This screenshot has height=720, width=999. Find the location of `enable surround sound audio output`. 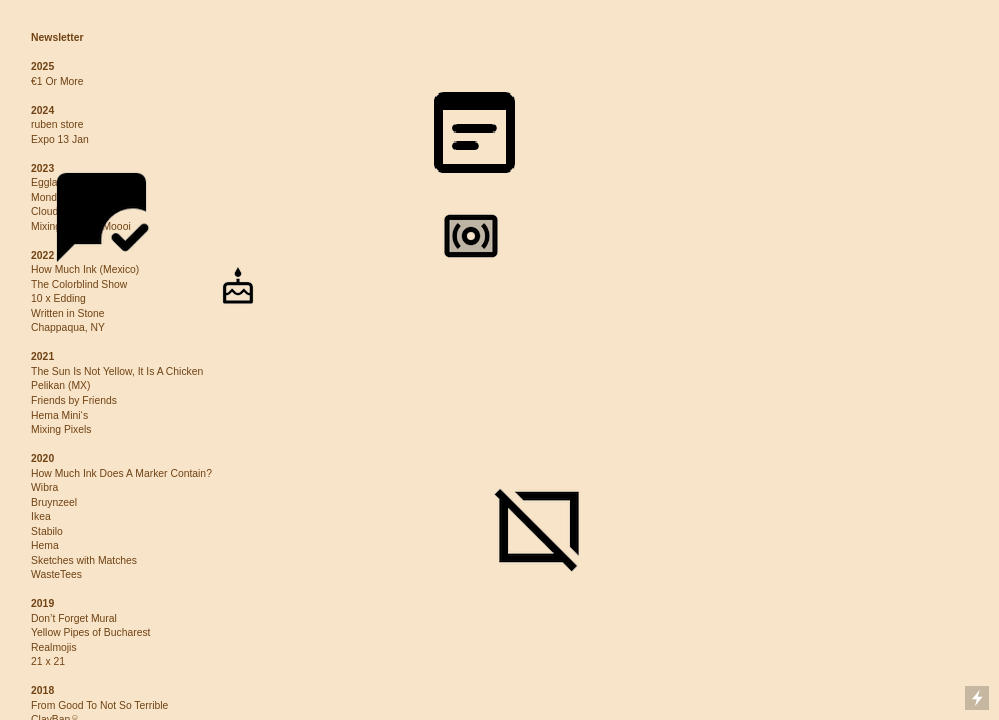

enable surround sound audio output is located at coordinates (471, 236).